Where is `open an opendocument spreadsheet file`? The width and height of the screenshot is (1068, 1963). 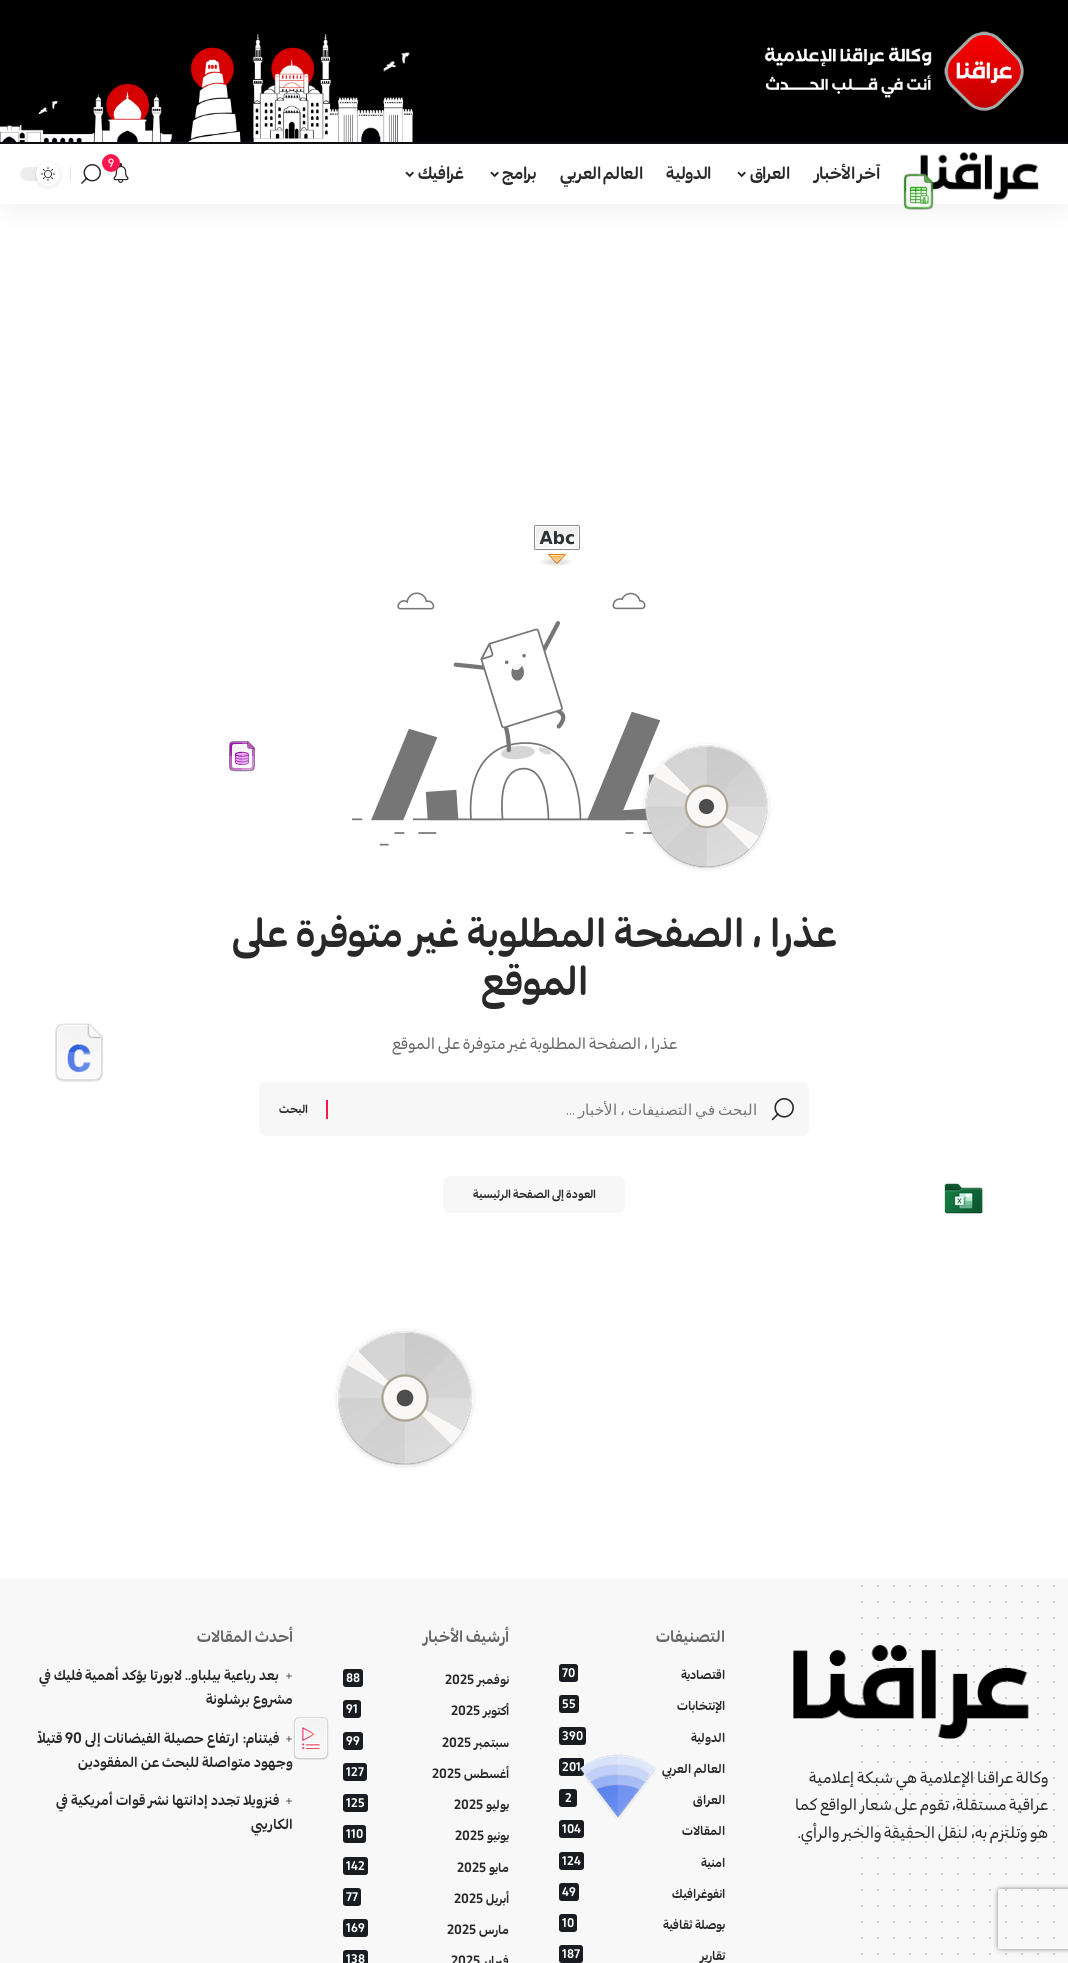
open an opendocument spreadsheet file is located at coordinates (918, 191).